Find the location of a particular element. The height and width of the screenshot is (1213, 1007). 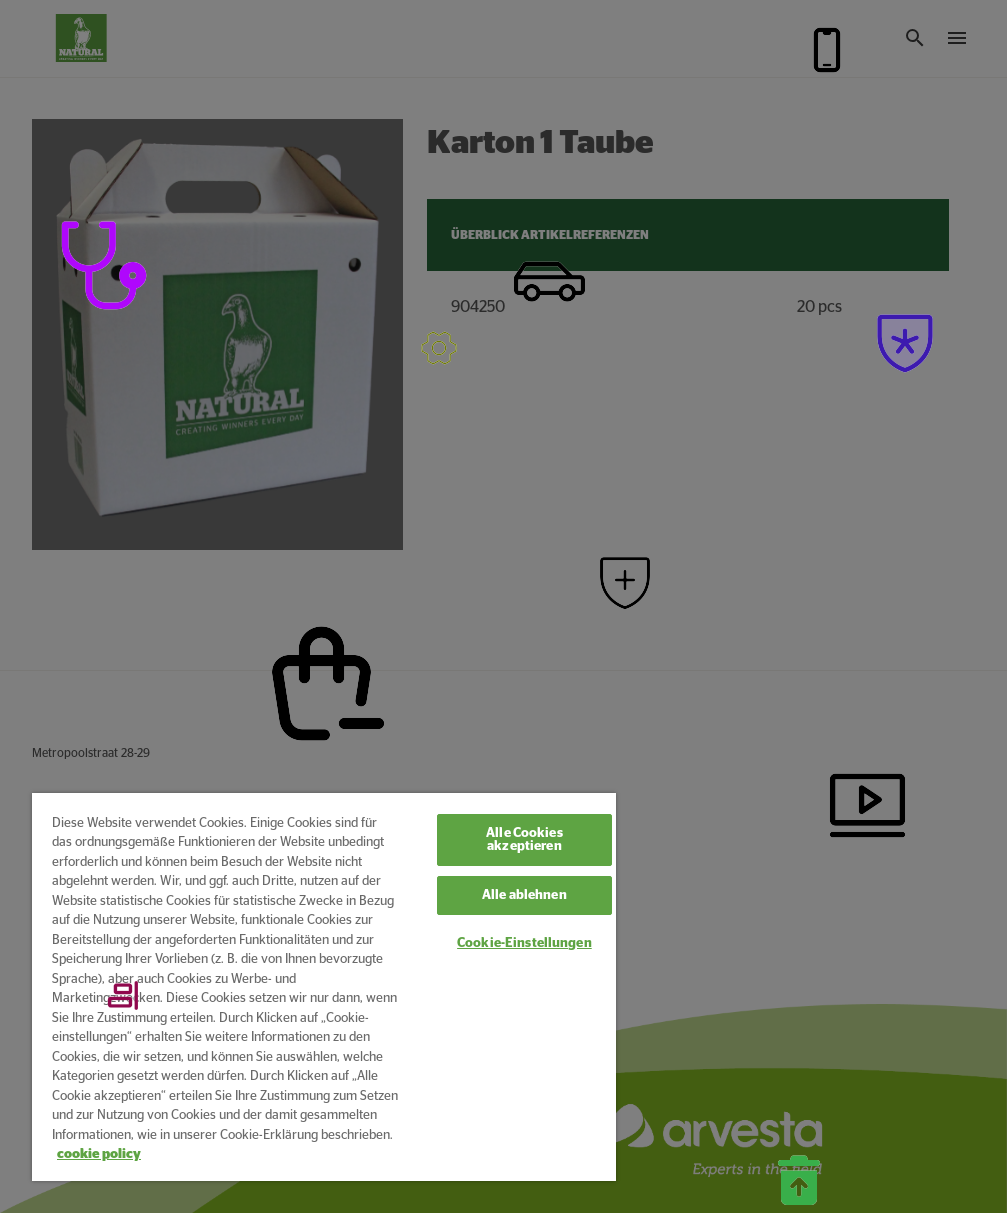

access health or medical features is located at coordinates (99, 262).